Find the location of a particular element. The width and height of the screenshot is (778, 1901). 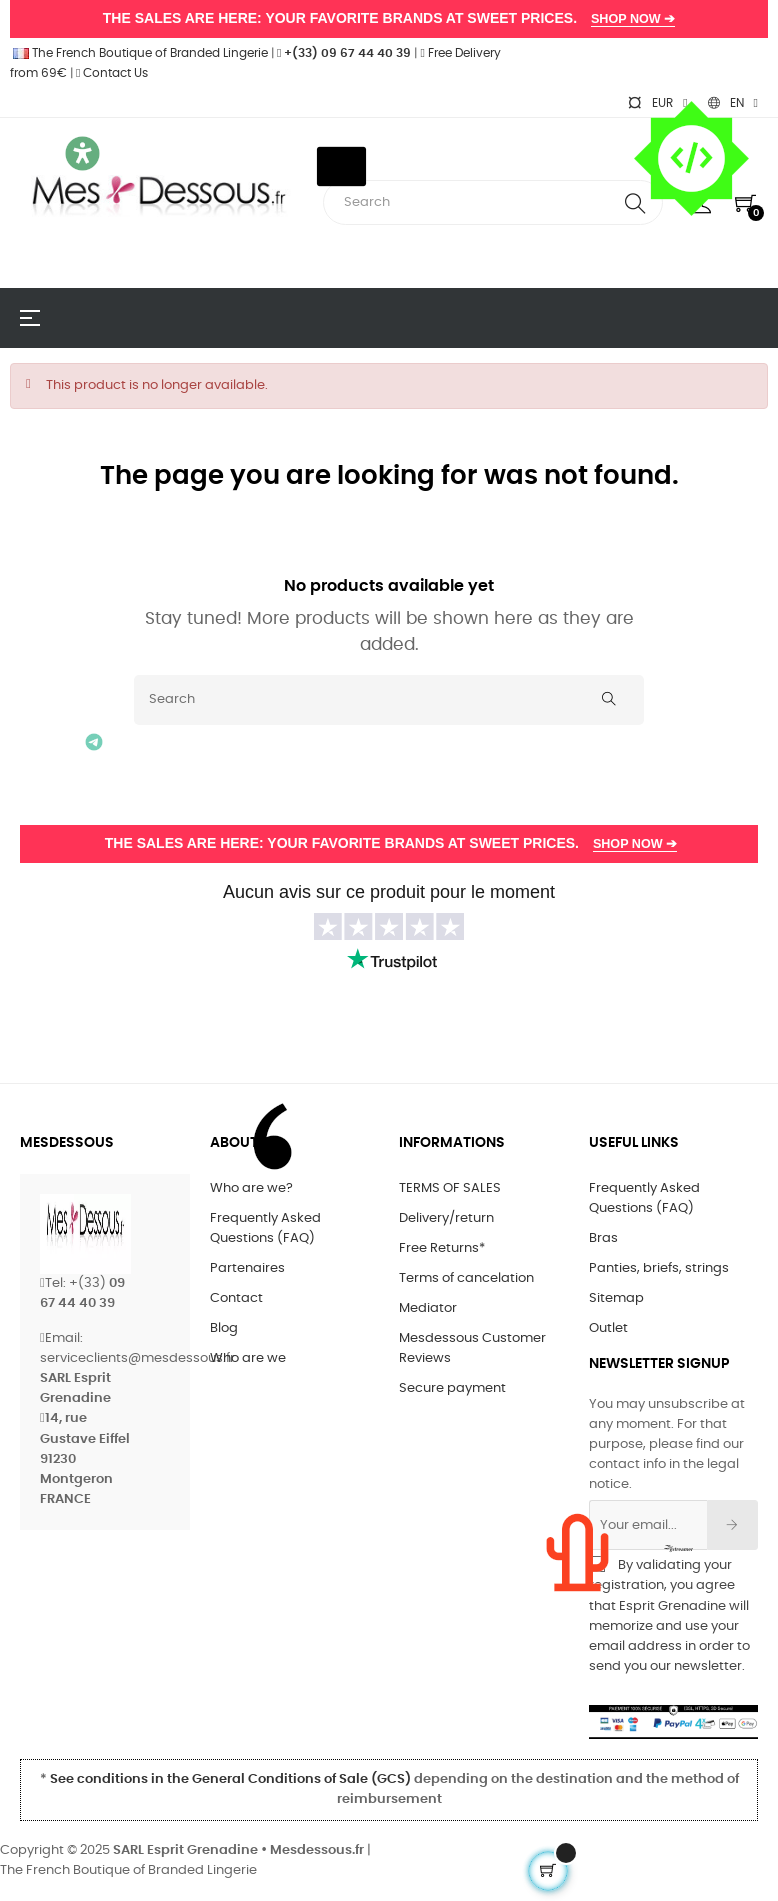

google summer of code program logo is located at coordinates (691, 158).